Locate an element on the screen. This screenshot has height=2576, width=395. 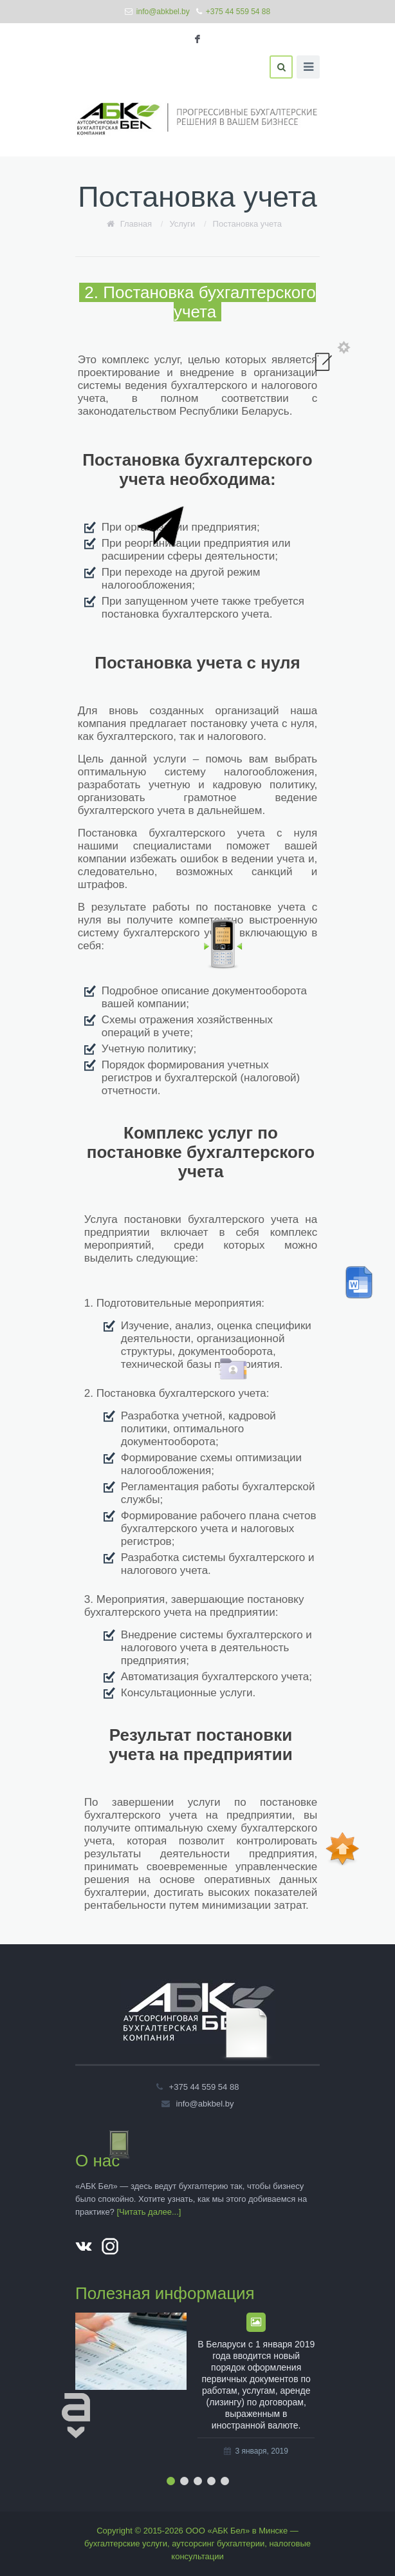
insert text at cursor position is located at coordinates (76, 2416).